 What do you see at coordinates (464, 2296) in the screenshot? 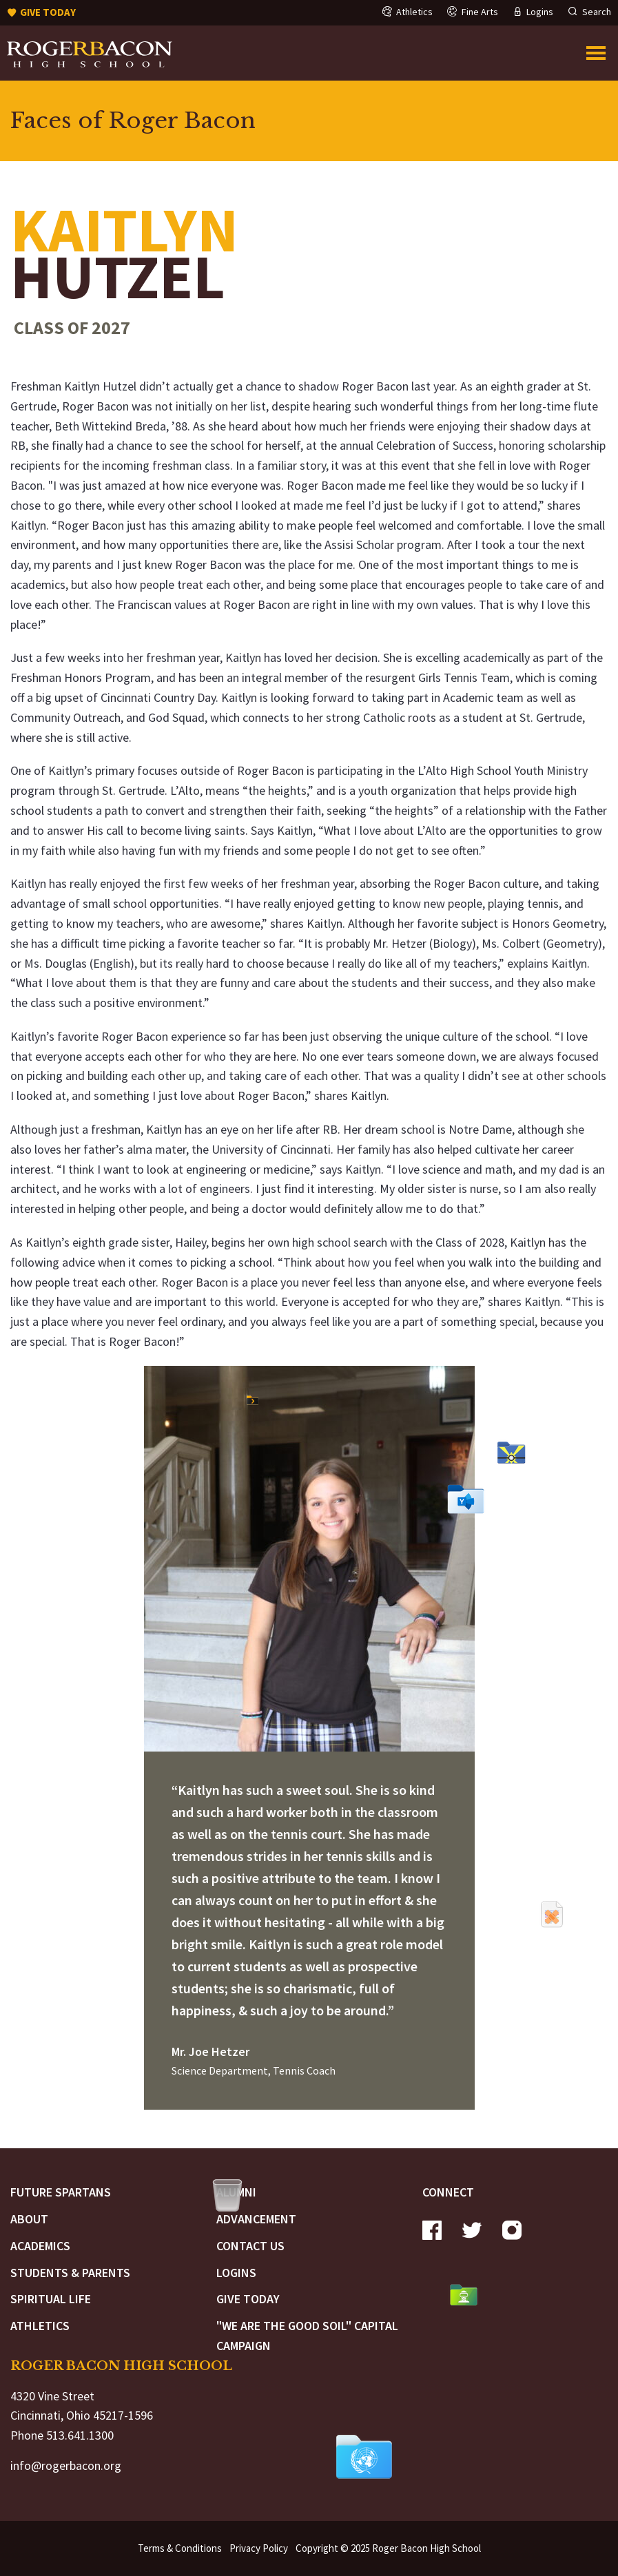
I see `open folder for VR or augmented reality projects` at bounding box center [464, 2296].